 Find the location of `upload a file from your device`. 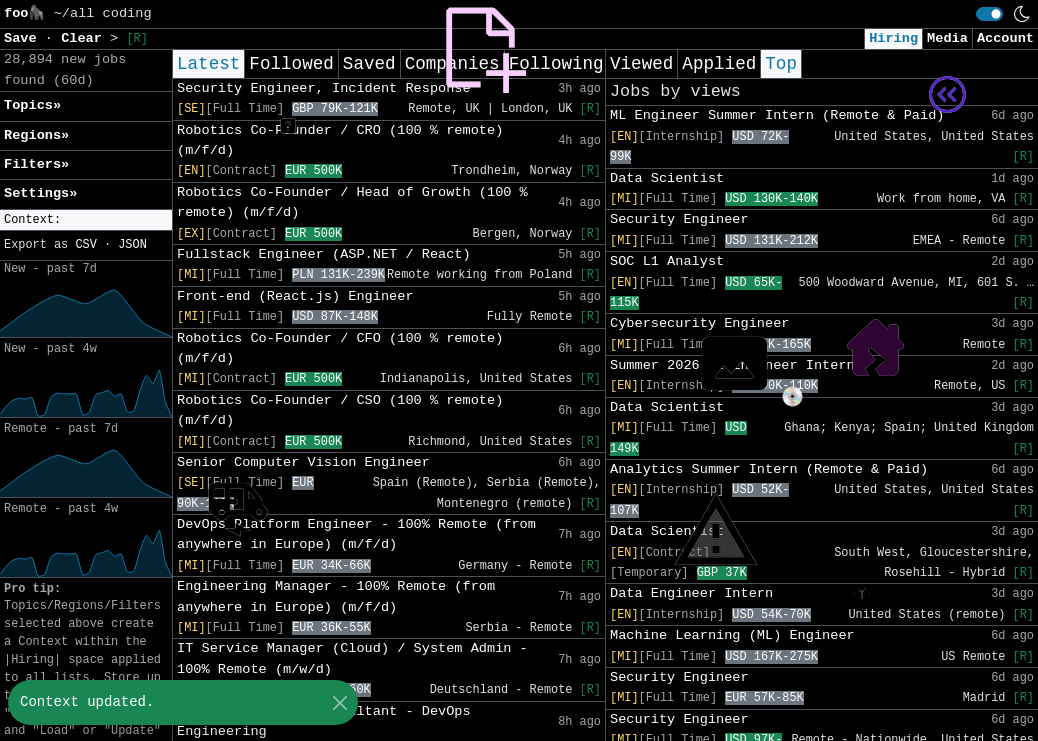

upload a file from your device is located at coordinates (862, 597).